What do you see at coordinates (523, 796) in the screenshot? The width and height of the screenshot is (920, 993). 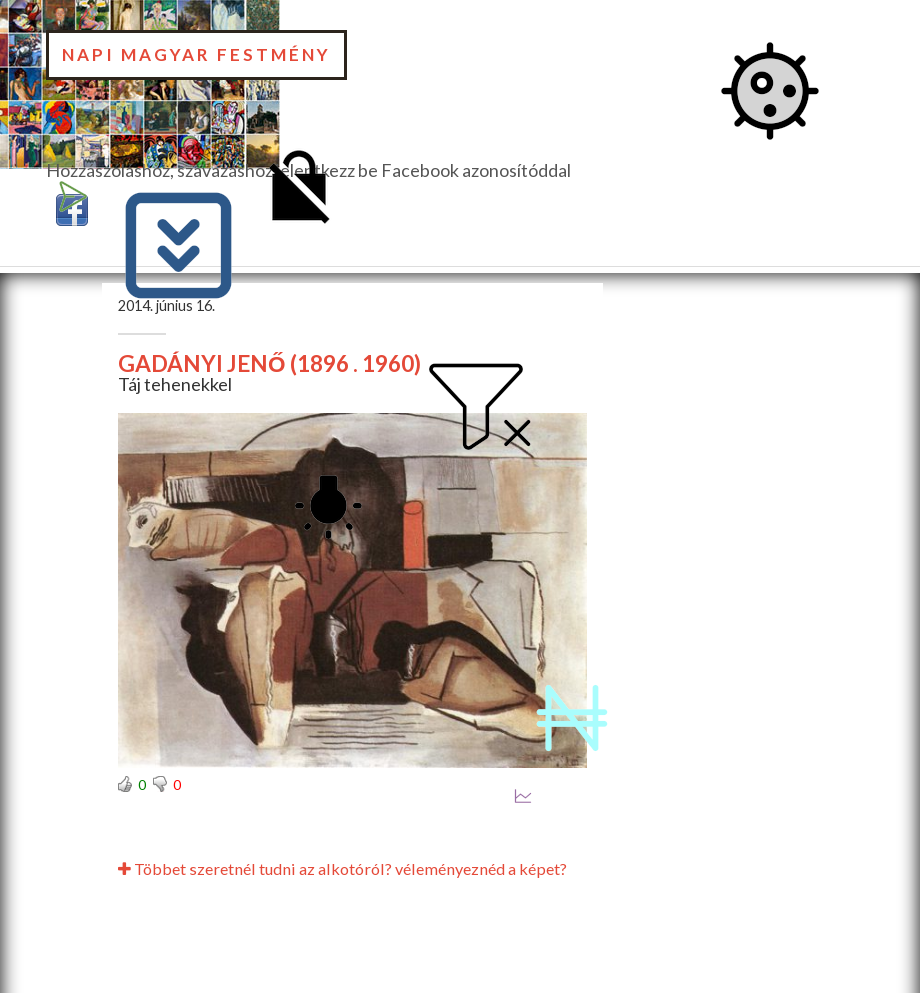 I see `view analytics or statistics` at bounding box center [523, 796].